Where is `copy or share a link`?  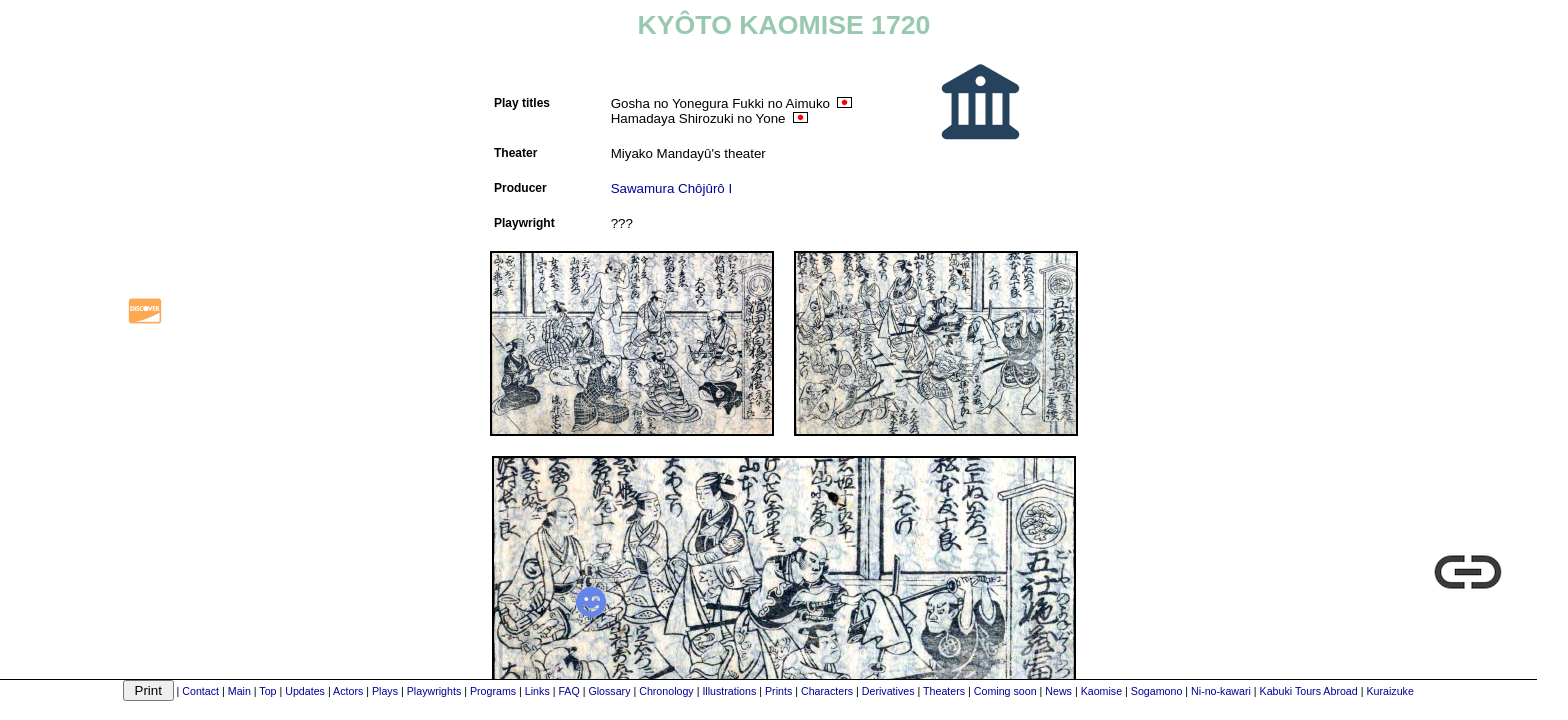 copy or share a link is located at coordinates (1468, 572).